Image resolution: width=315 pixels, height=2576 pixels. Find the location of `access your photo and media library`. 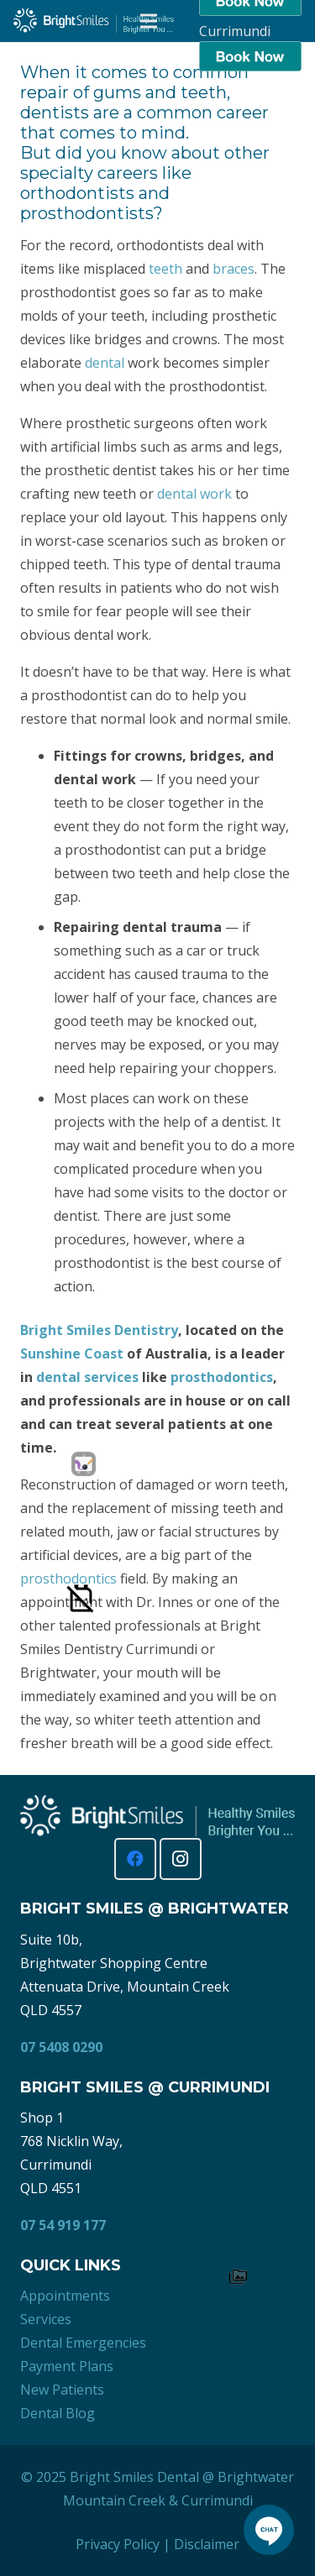

access your photo and media library is located at coordinates (238, 2276).